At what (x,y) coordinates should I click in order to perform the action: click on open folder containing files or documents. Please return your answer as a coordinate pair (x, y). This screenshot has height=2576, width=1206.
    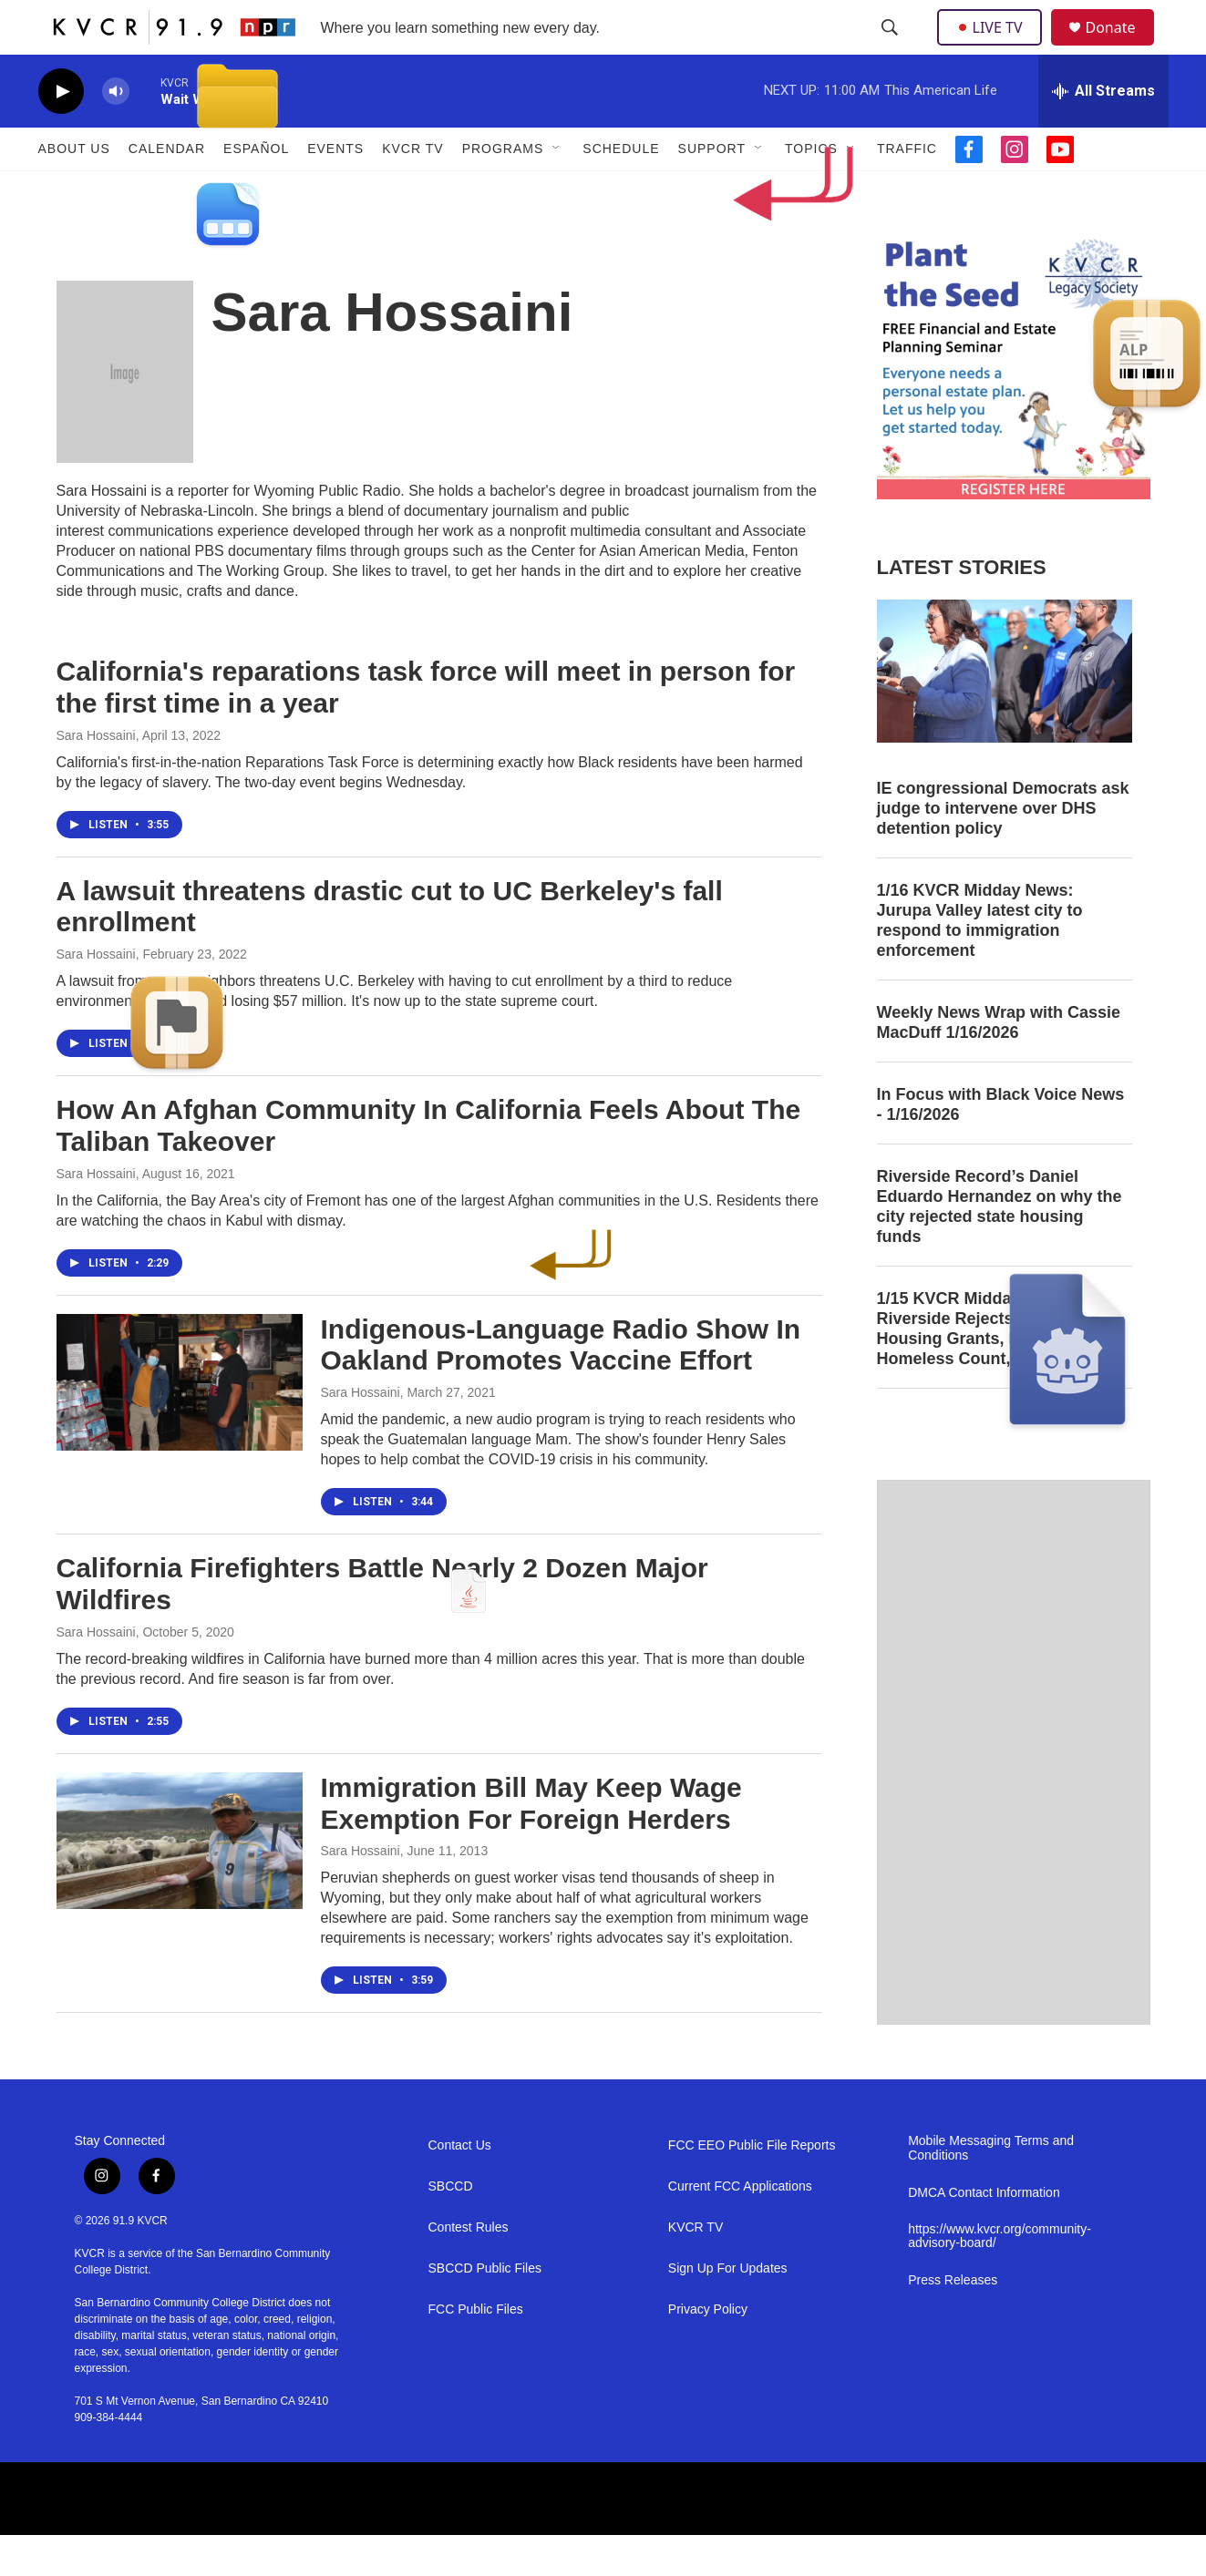
    Looking at the image, I should click on (237, 96).